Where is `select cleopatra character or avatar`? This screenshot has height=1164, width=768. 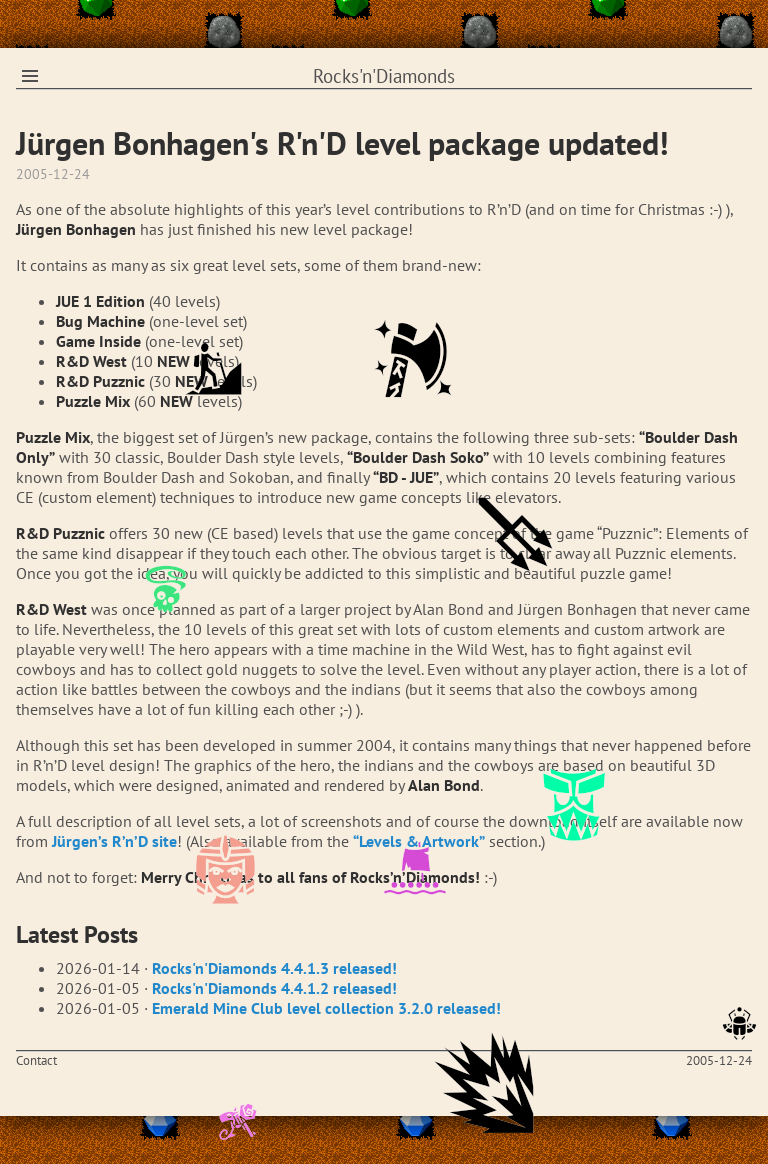
select cleopatra character or avatar is located at coordinates (225, 869).